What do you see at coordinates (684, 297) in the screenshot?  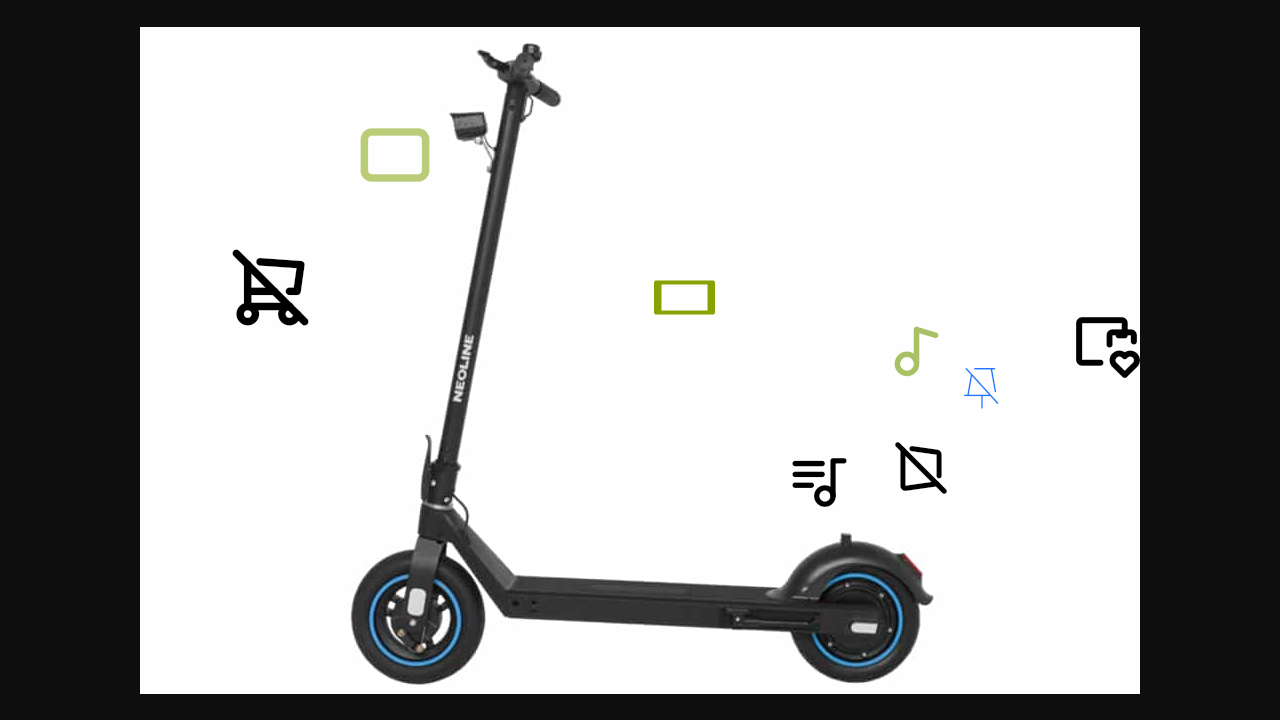 I see `rotate device to landscape mode` at bounding box center [684, 297].